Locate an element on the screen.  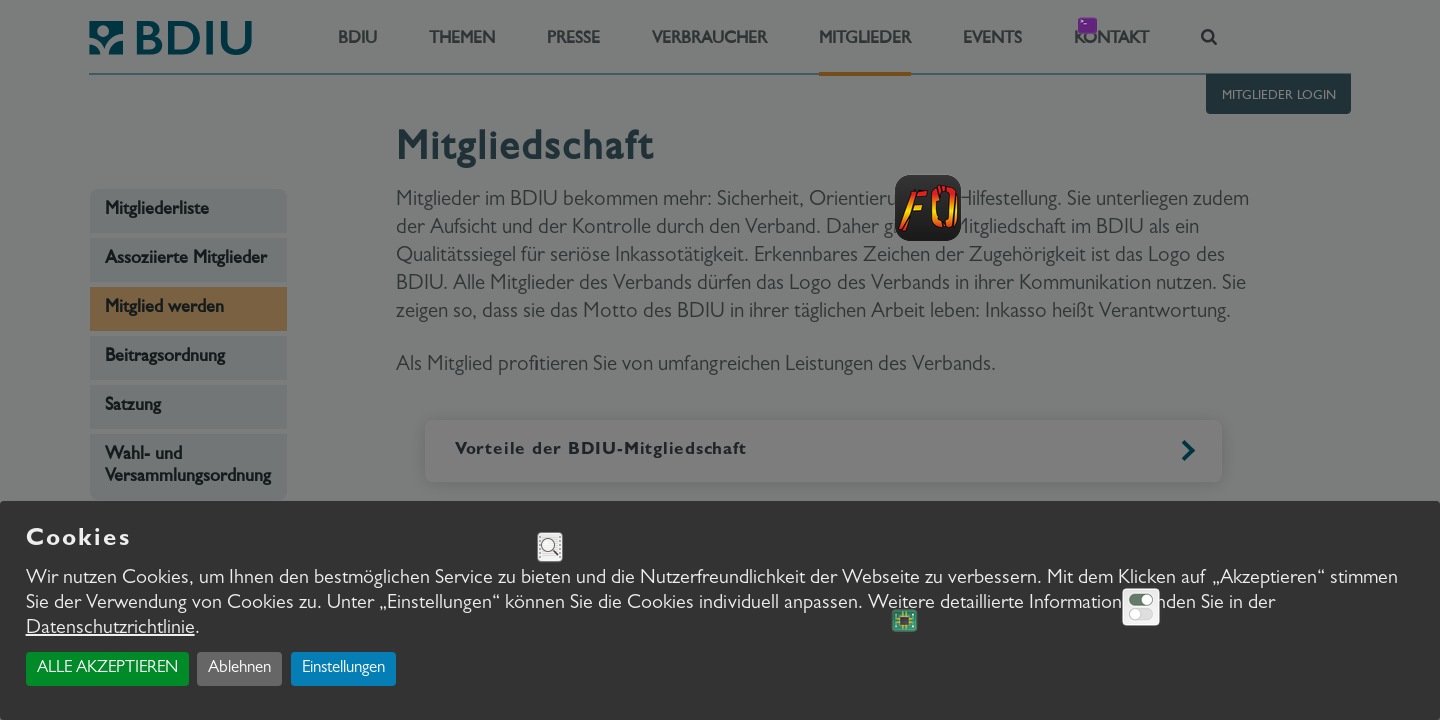
open the log viewer application is located at coordinates (550, 547).